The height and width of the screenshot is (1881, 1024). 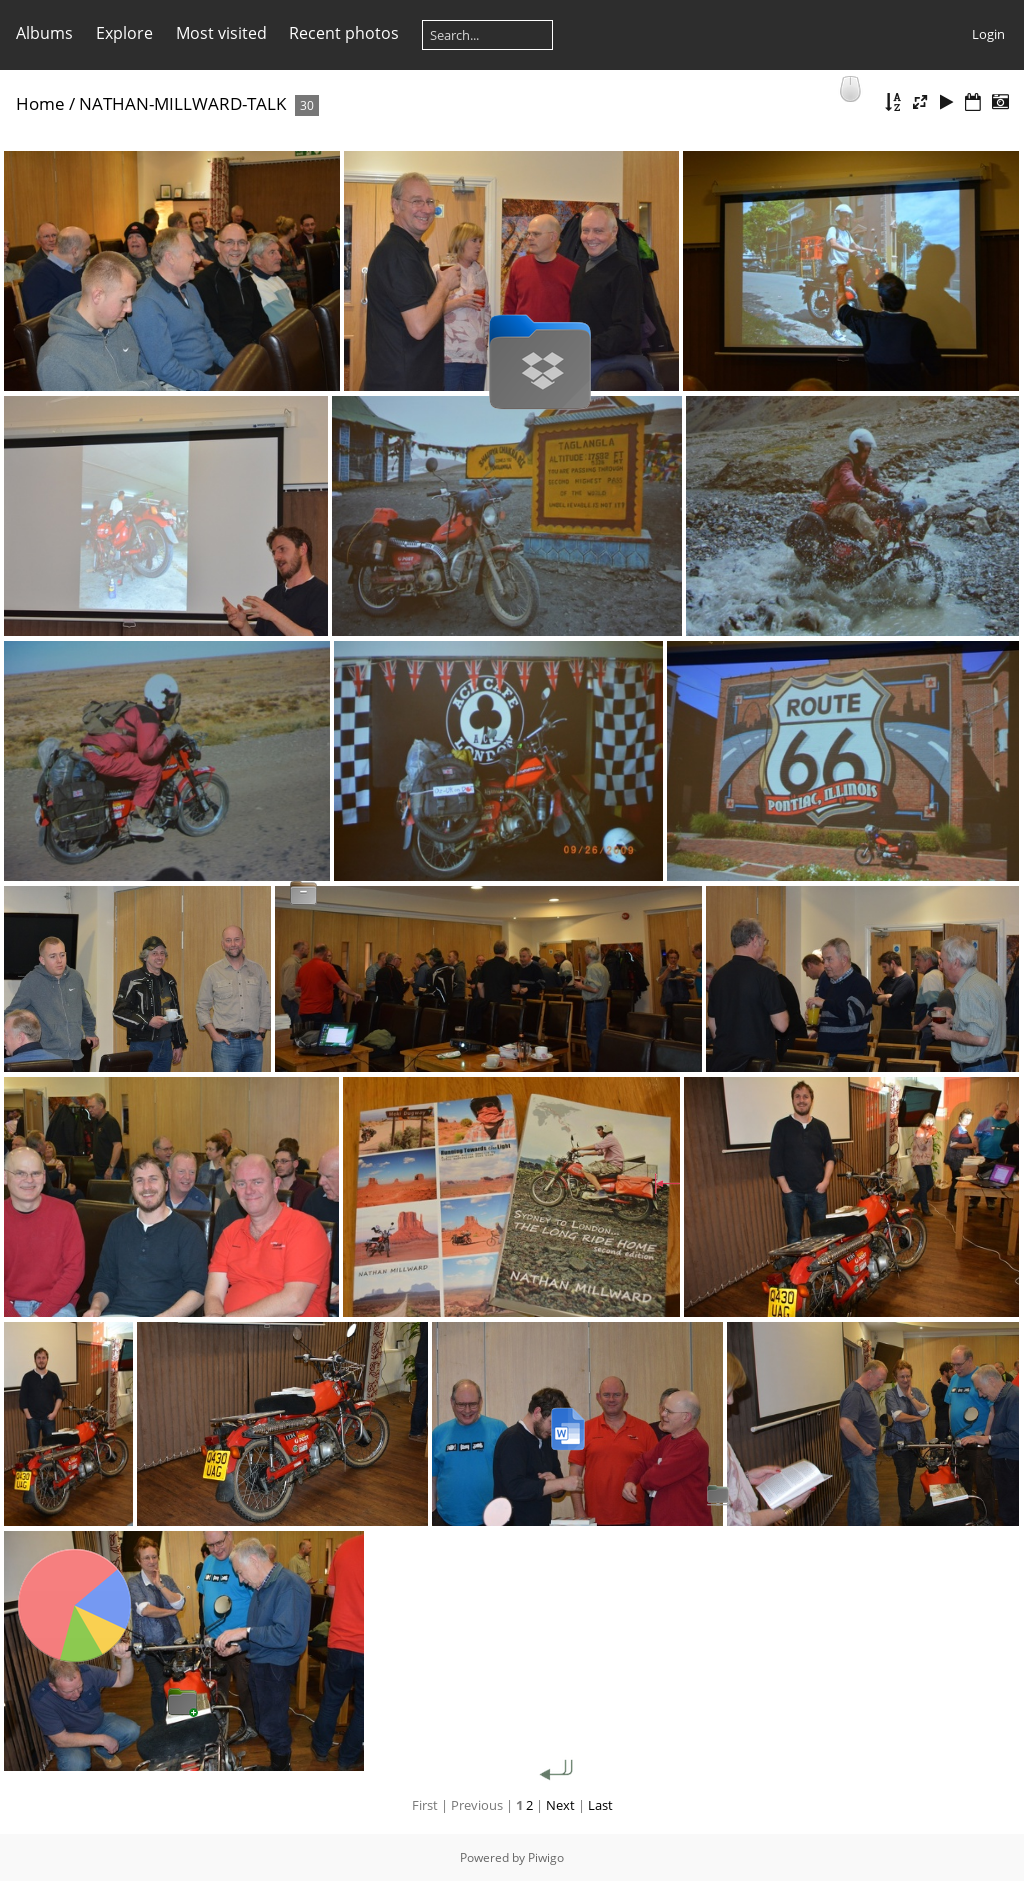 I want to click on open disk usage analyzer, so click(x=74, y=1605).